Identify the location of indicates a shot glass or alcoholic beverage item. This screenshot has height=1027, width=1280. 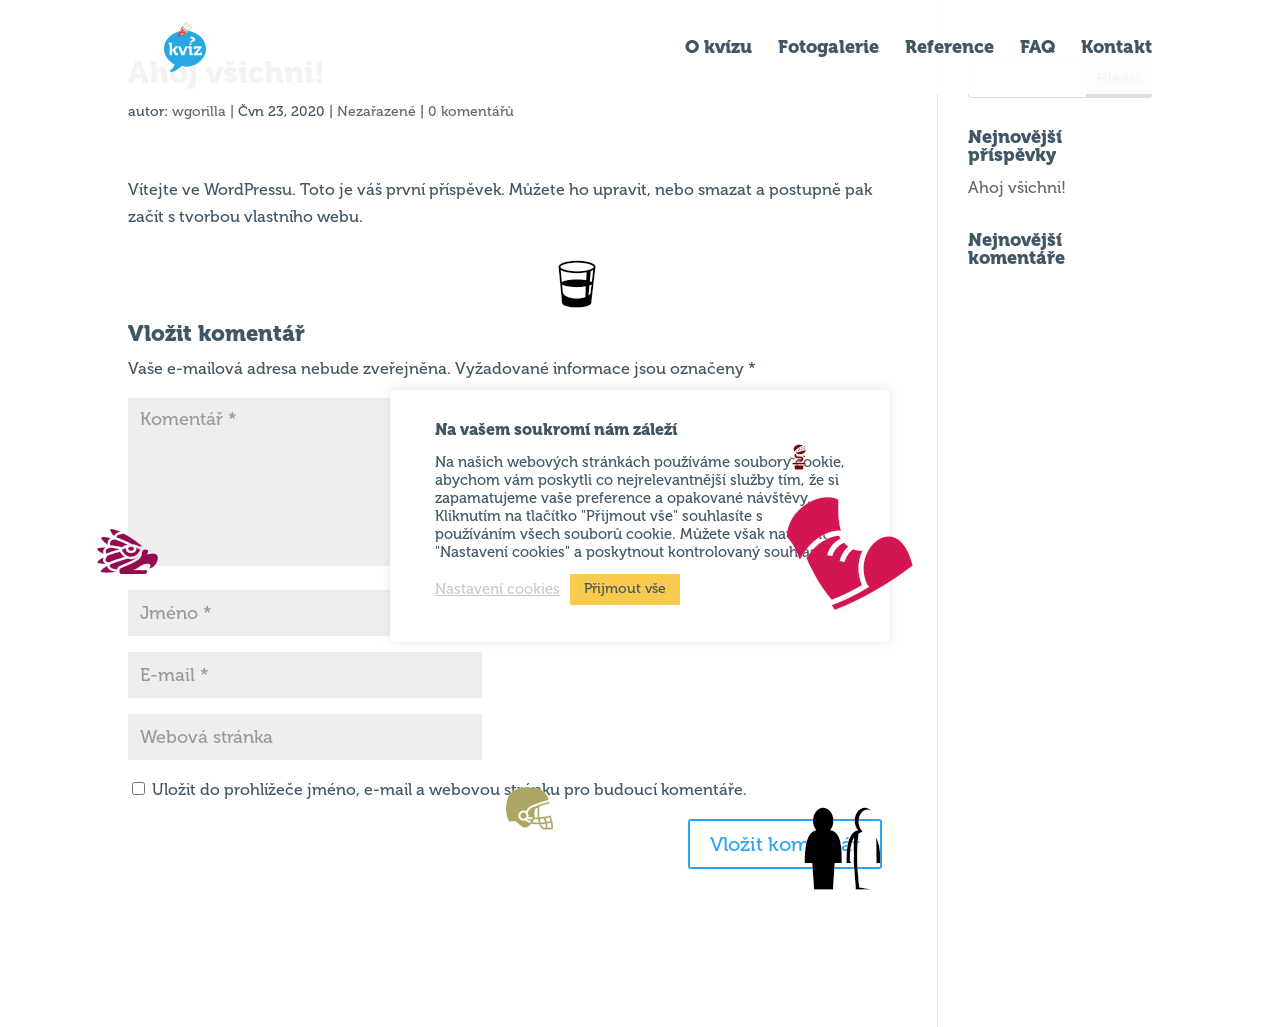
(577, 284).